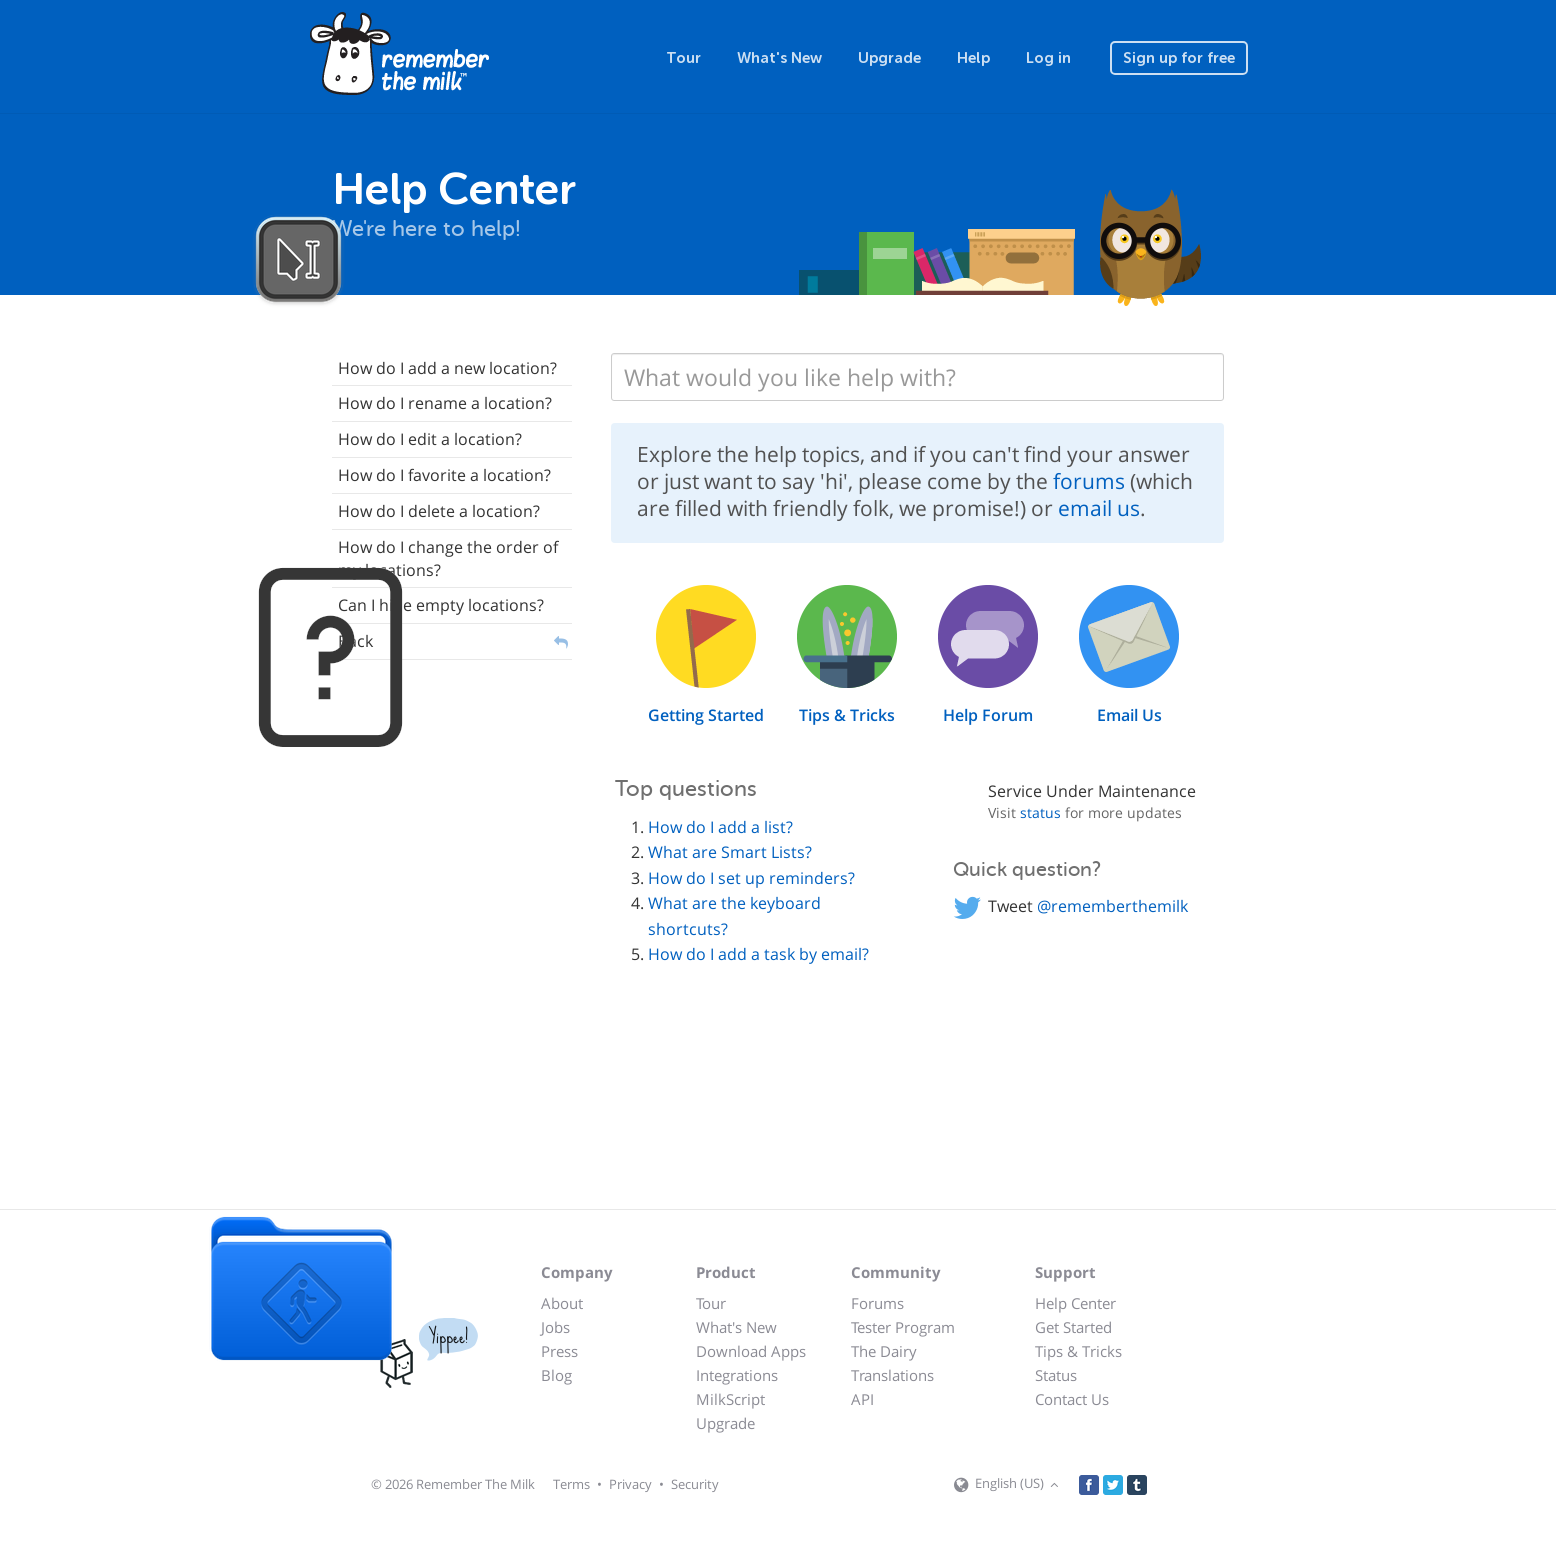 The width and height of the screenshot is (1556, 1556). Describe the element at coordinates (330, 651) in the screenshot. I see `access help documentation` at that location.